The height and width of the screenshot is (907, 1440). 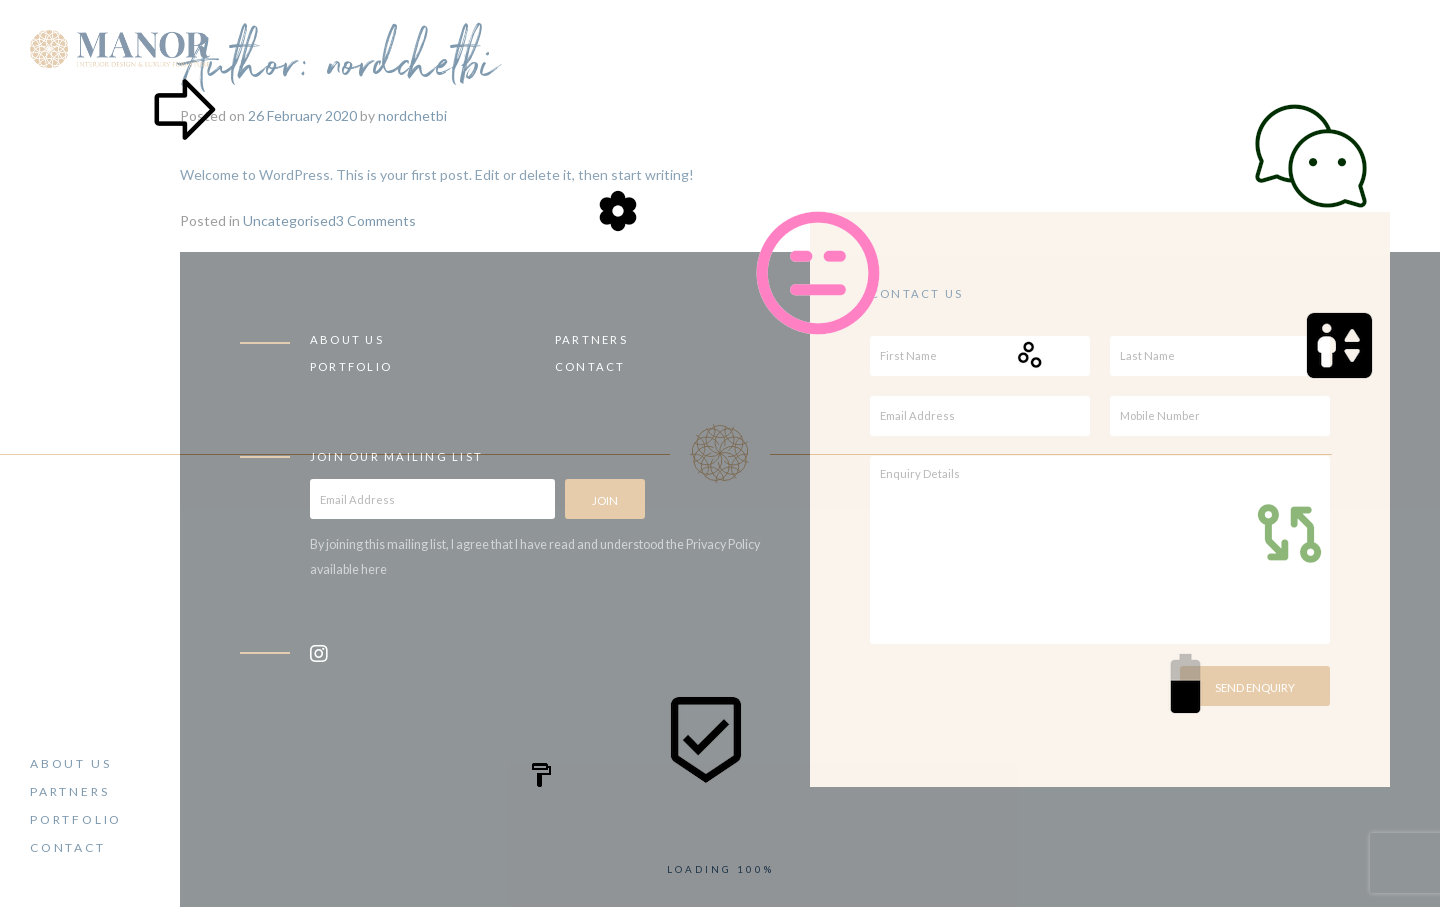 What do you see at coordinates (182, 109) in the screenshot?
I see `navigate to the next item or step` at bounding box center [182, 109].